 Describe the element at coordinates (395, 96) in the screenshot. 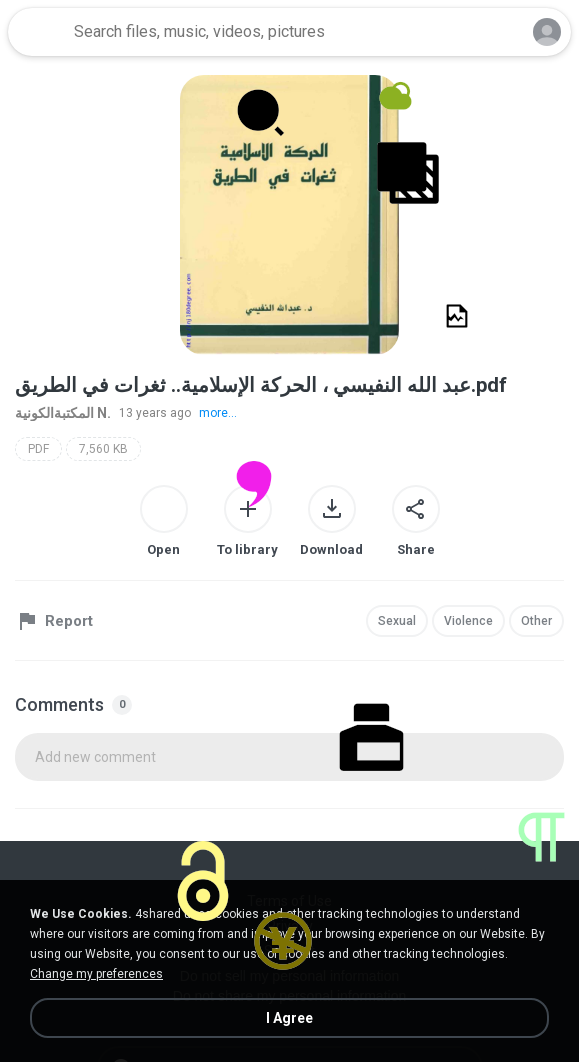

I see `indicates partly cloudy weather conditions` at that location.